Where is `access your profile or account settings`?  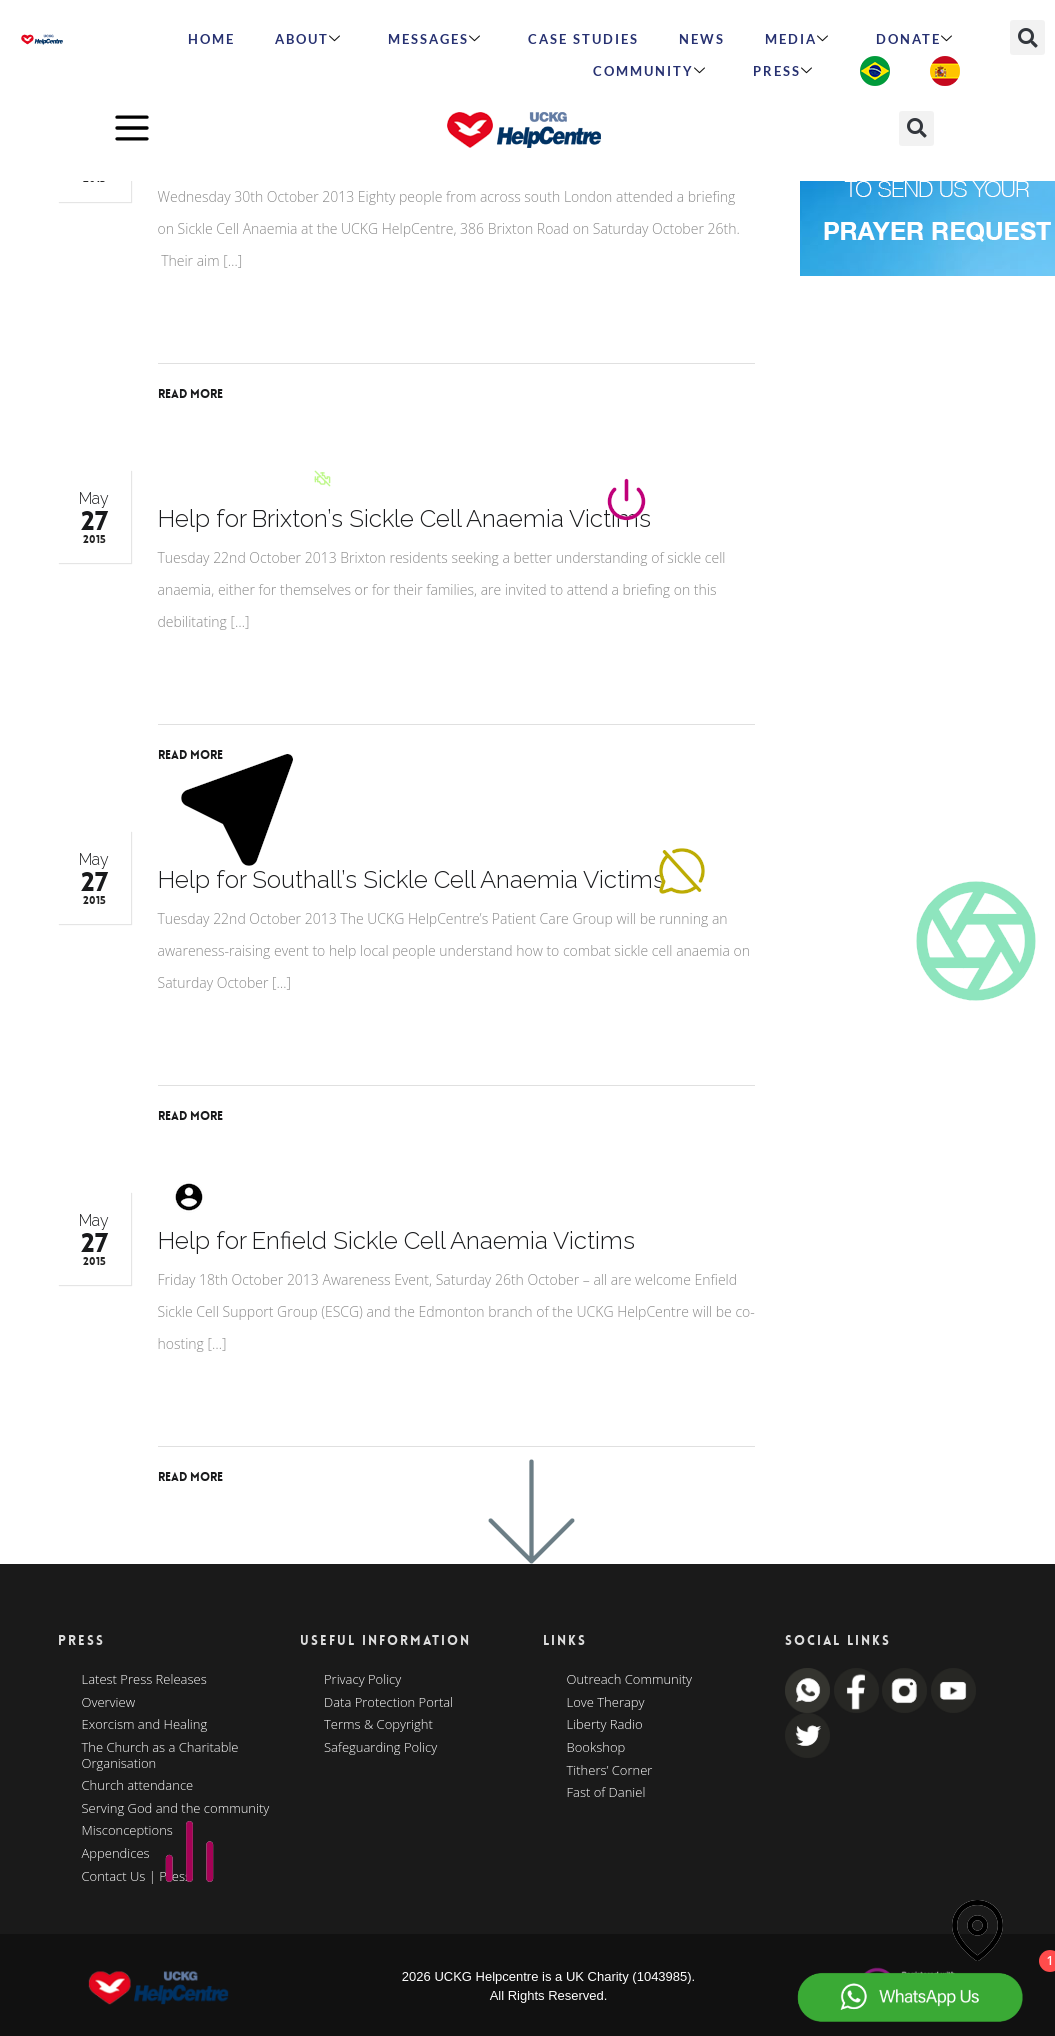
access your profile or account settings is located at coordinates (189, 1197).